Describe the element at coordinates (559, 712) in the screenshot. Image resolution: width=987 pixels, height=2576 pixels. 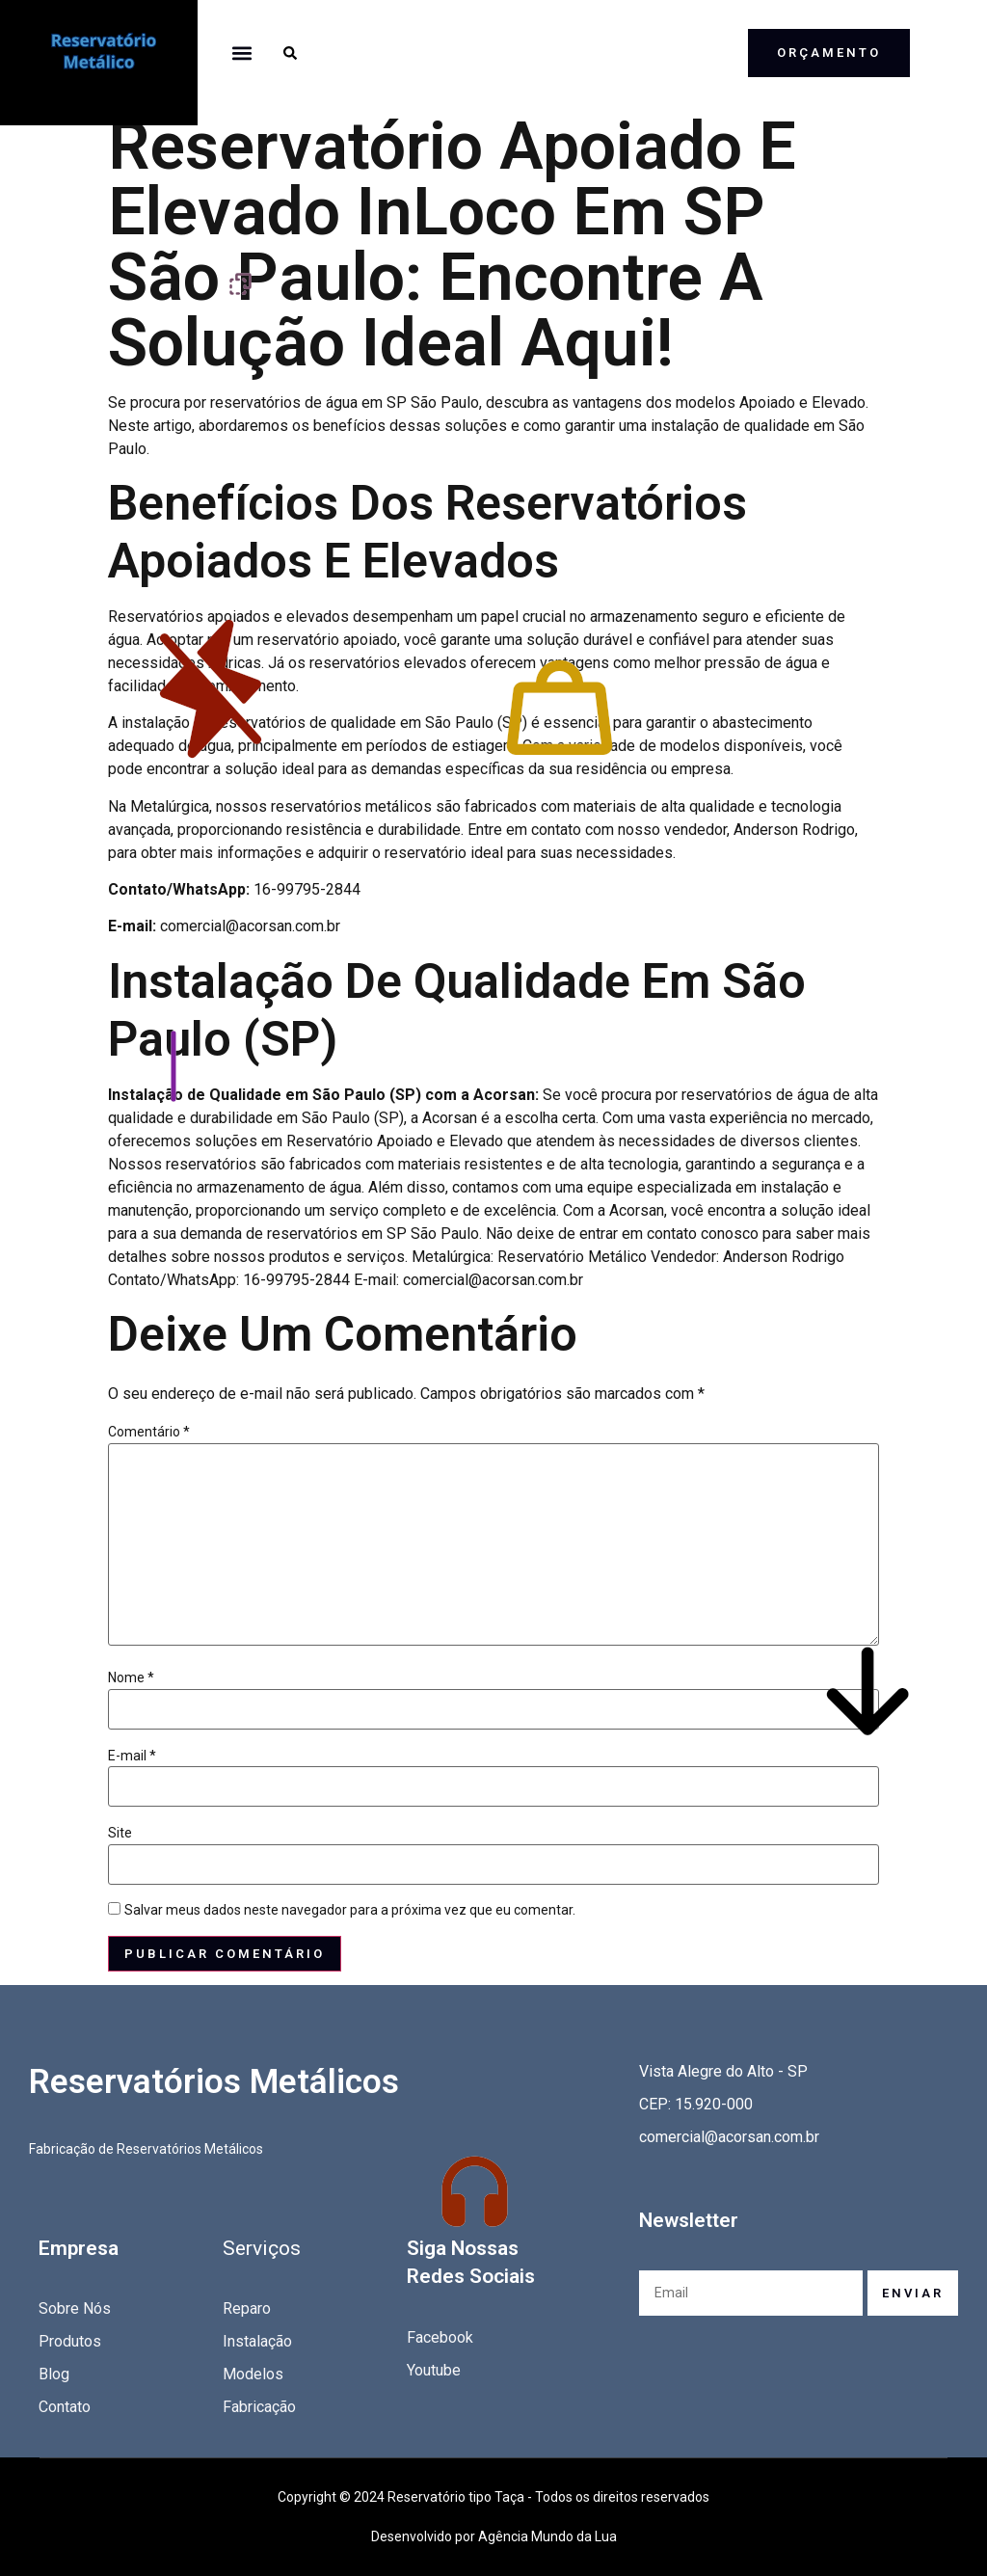
I see `access your shopping bag` at that location.